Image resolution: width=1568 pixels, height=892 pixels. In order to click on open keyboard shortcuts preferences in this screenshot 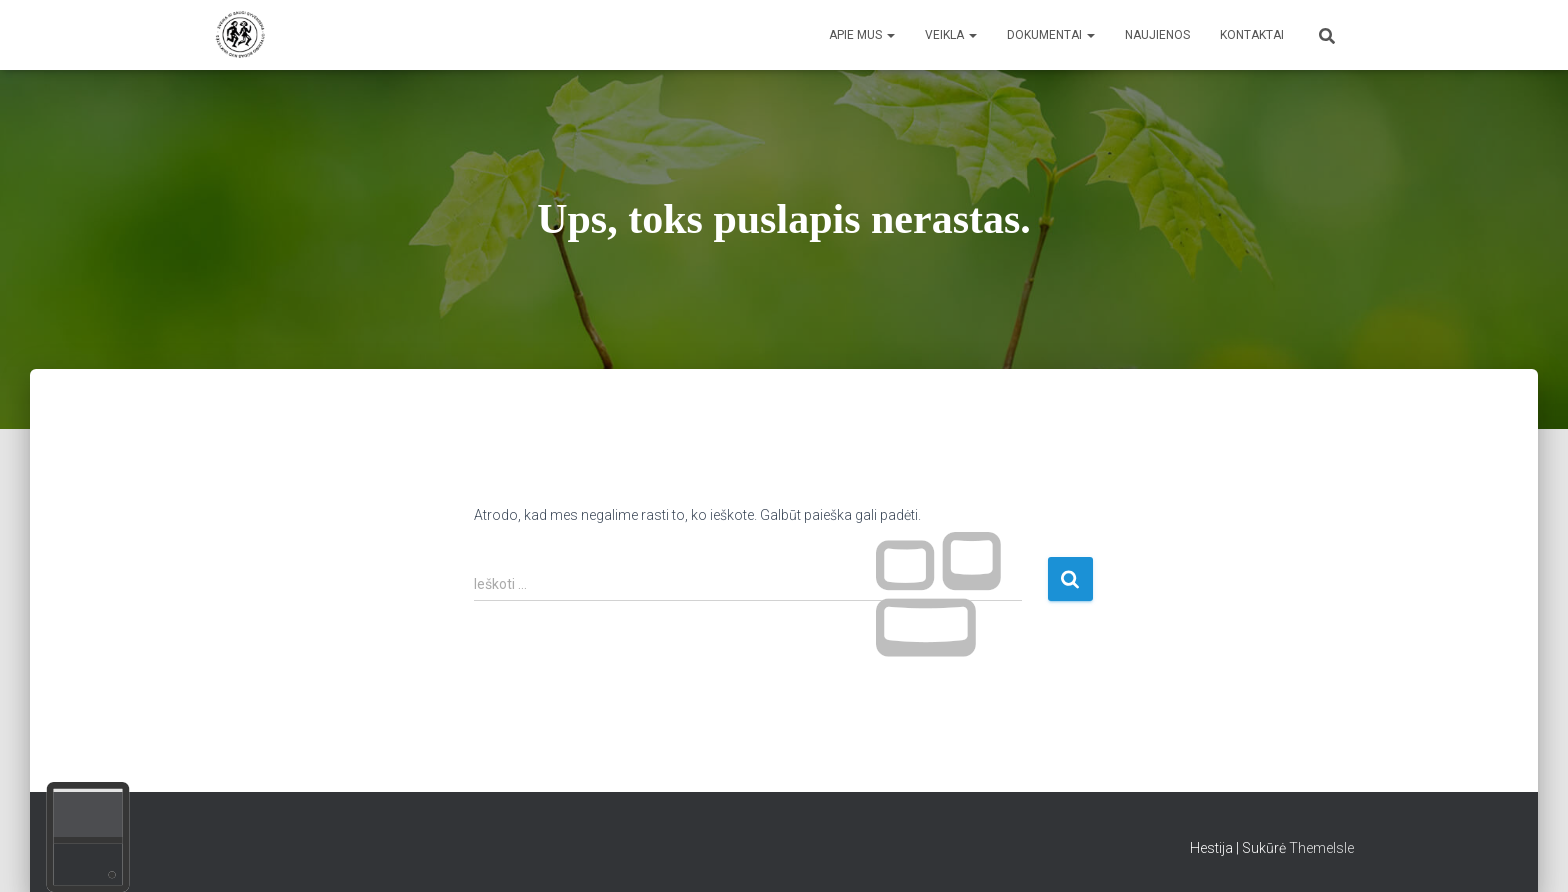, I will do `click(942, 598)`.